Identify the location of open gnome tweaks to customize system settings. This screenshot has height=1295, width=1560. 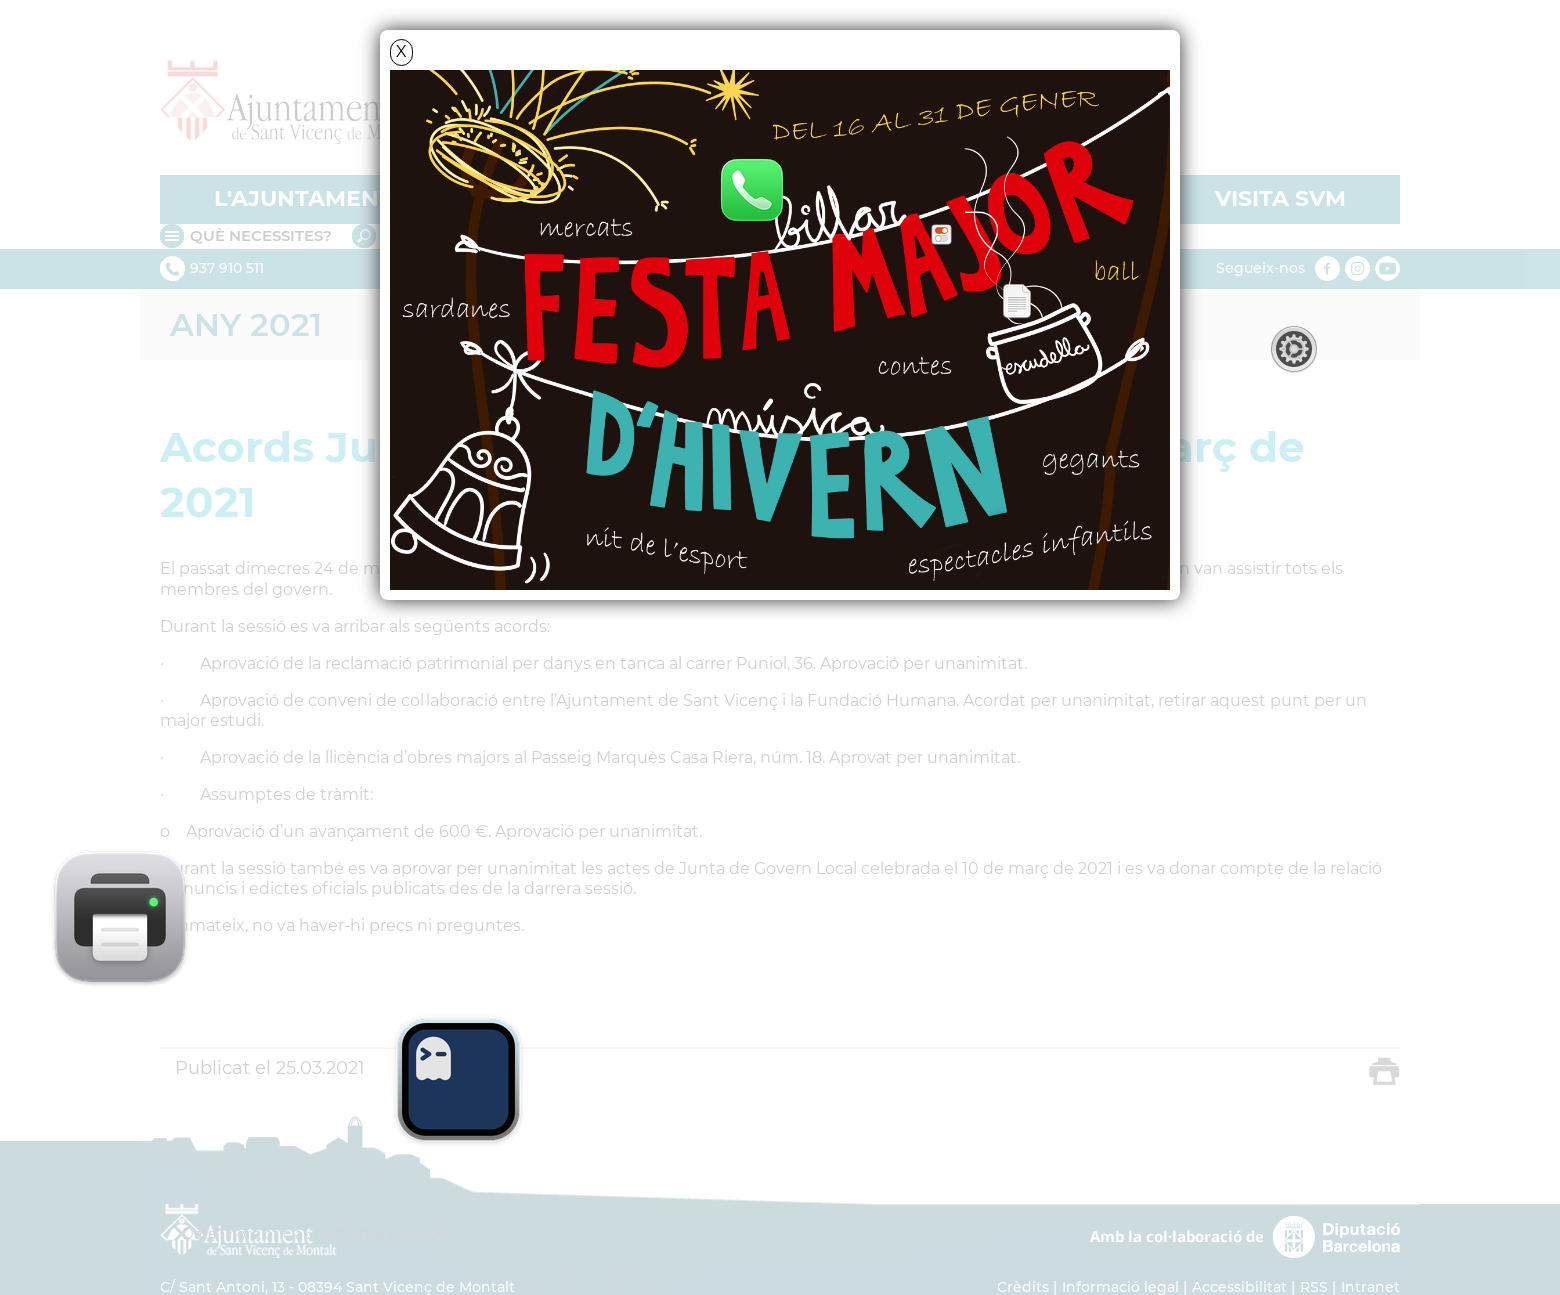
(941, 234).